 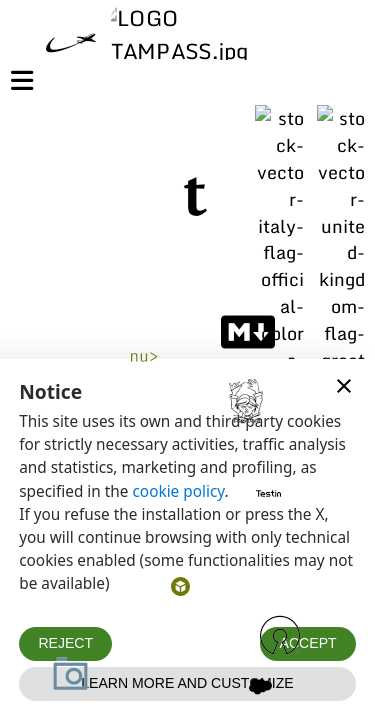 I want to click on open typst document editor, so click(x=195, y=196).